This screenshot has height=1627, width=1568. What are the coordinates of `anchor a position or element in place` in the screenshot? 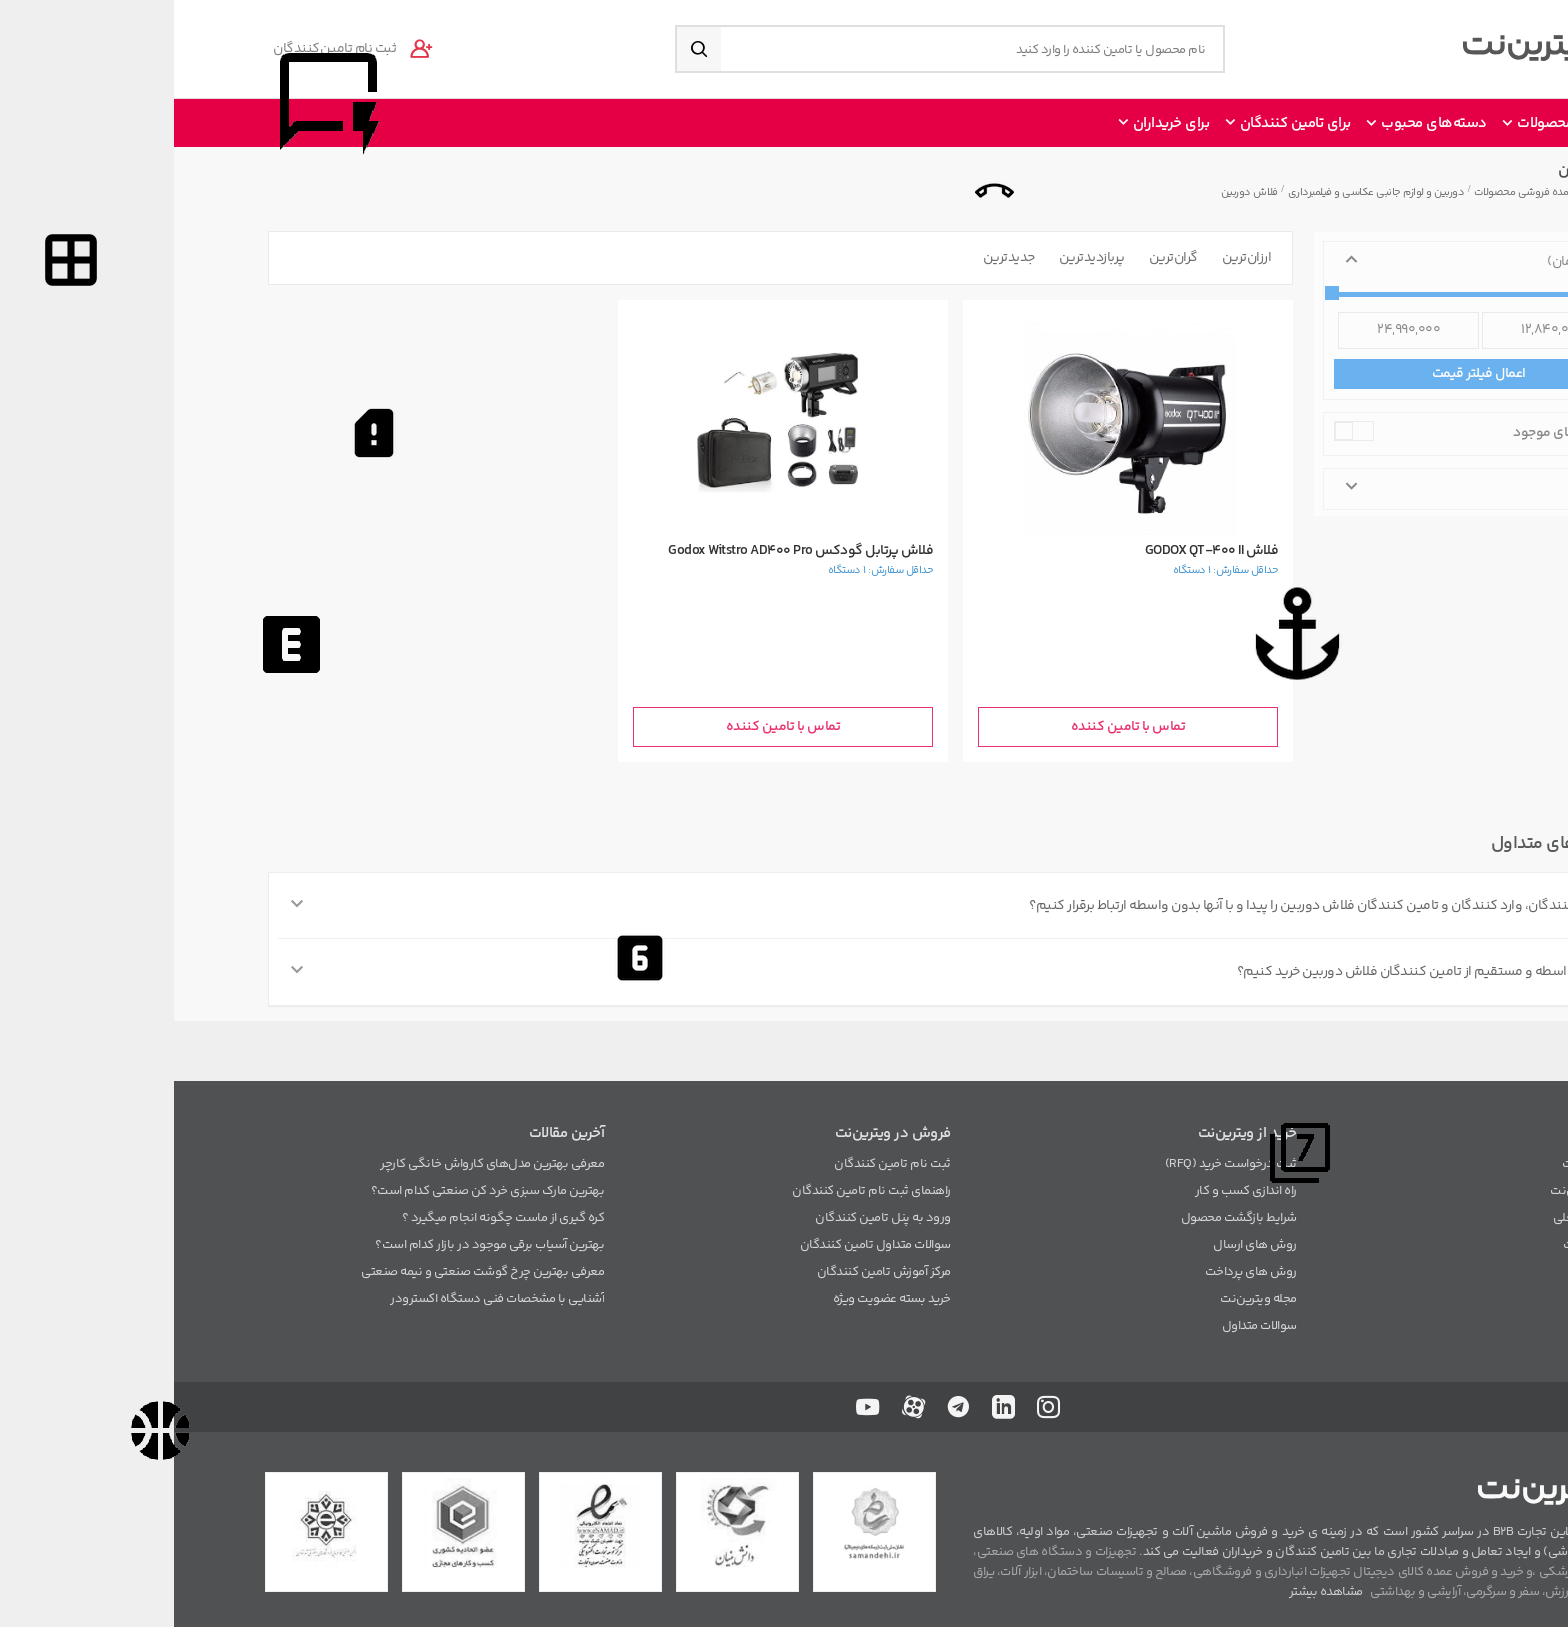 It's located at (1297, 633).